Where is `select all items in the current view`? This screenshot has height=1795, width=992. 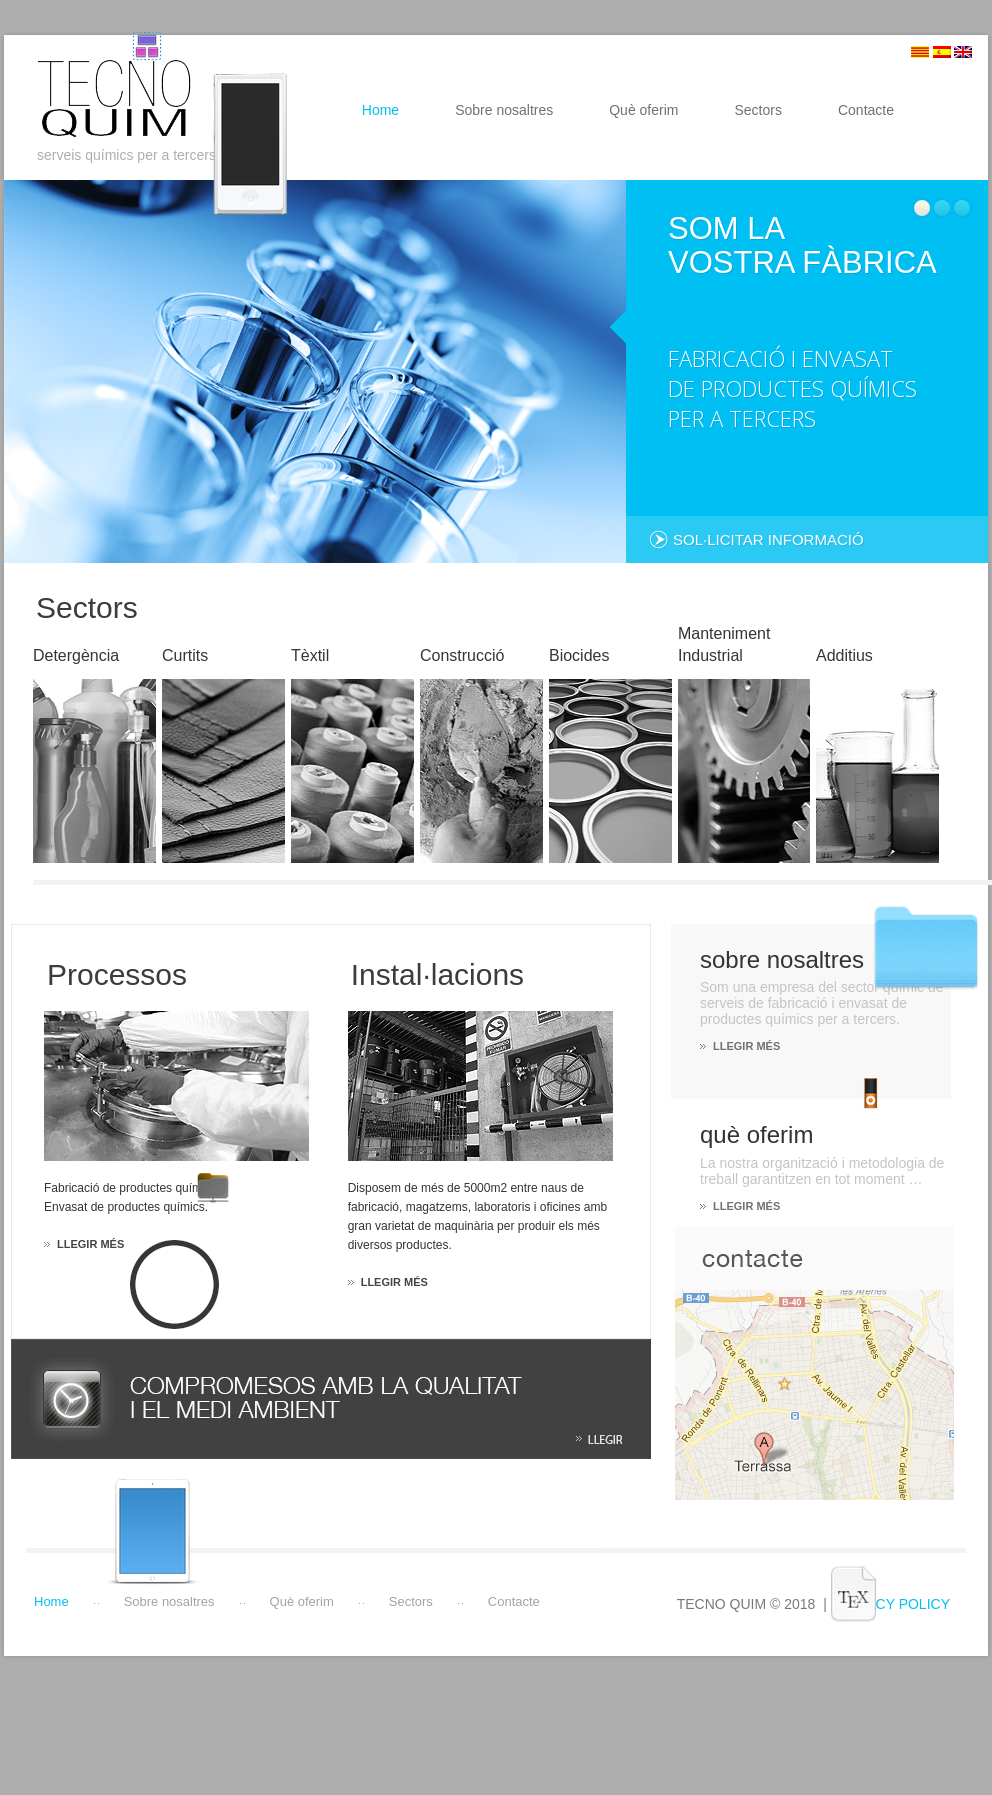
select all items in the current view is located at coordinates (147, 46).